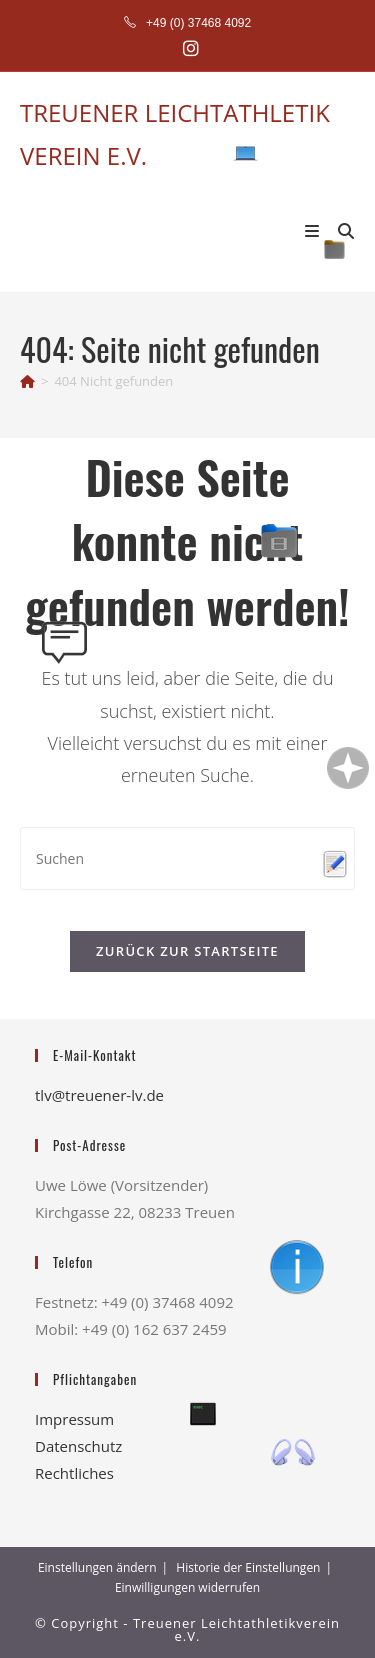  What do you see at coordinates (245, 151) in the screenshot?
I see `indicates this macbook air in system preferences` at bounding box center [245, 151].